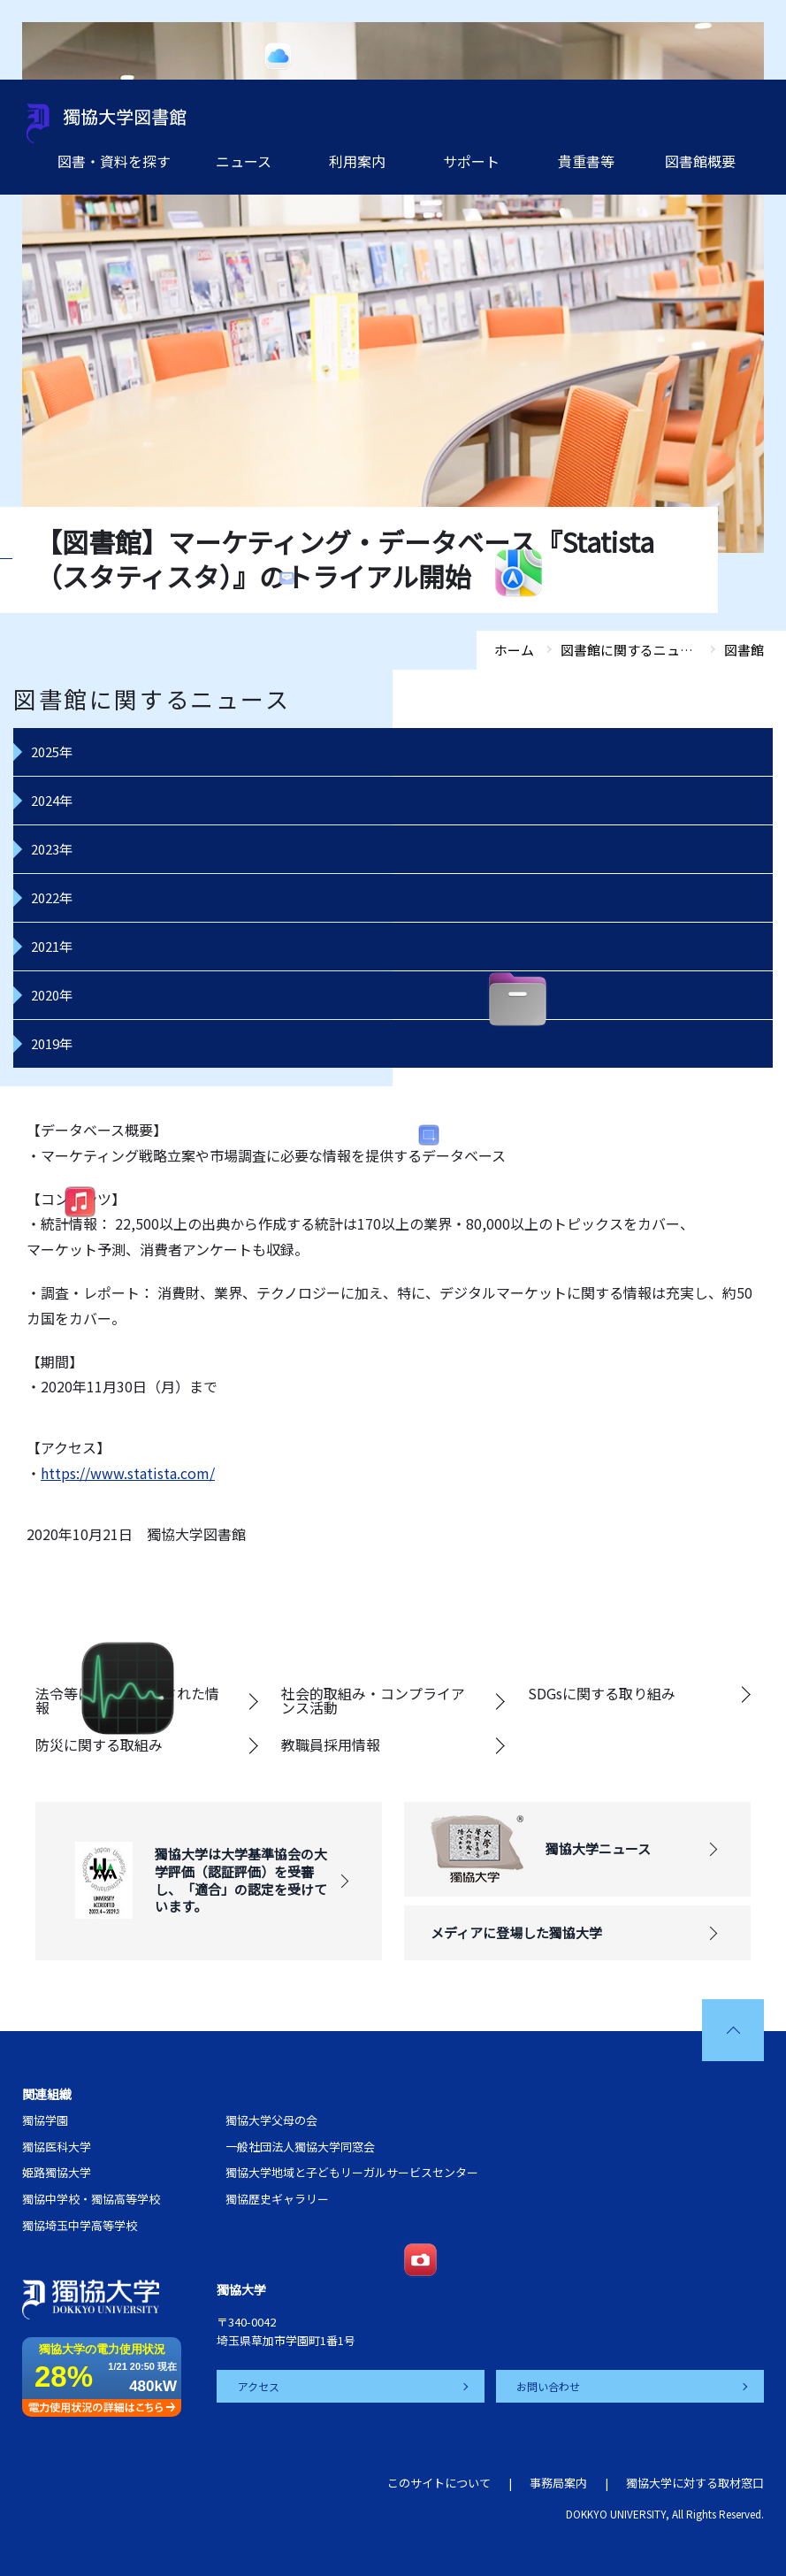  I want to click on open the gnome music app, so click(80, 1201).